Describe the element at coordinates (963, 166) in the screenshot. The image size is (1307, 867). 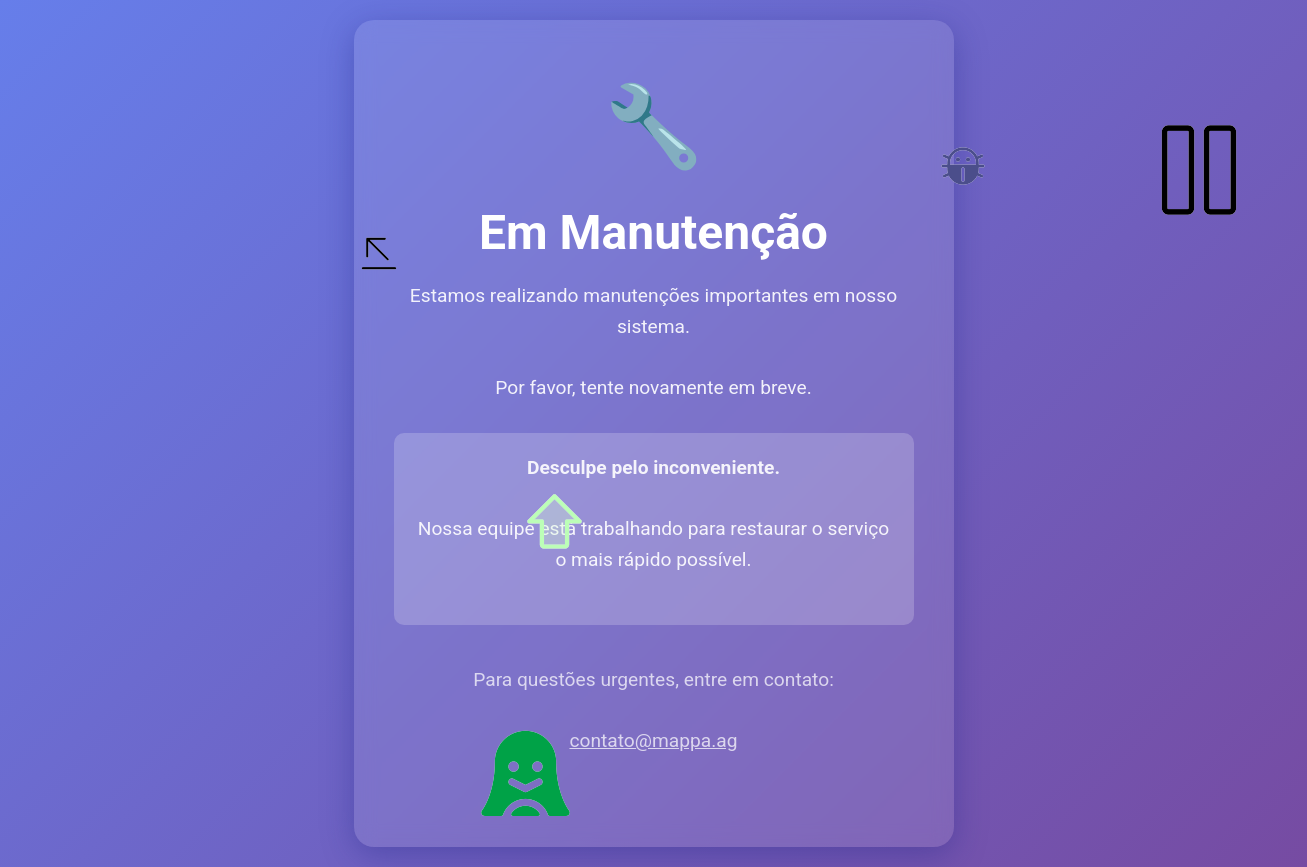
I see `report a bug or issue` at that location.